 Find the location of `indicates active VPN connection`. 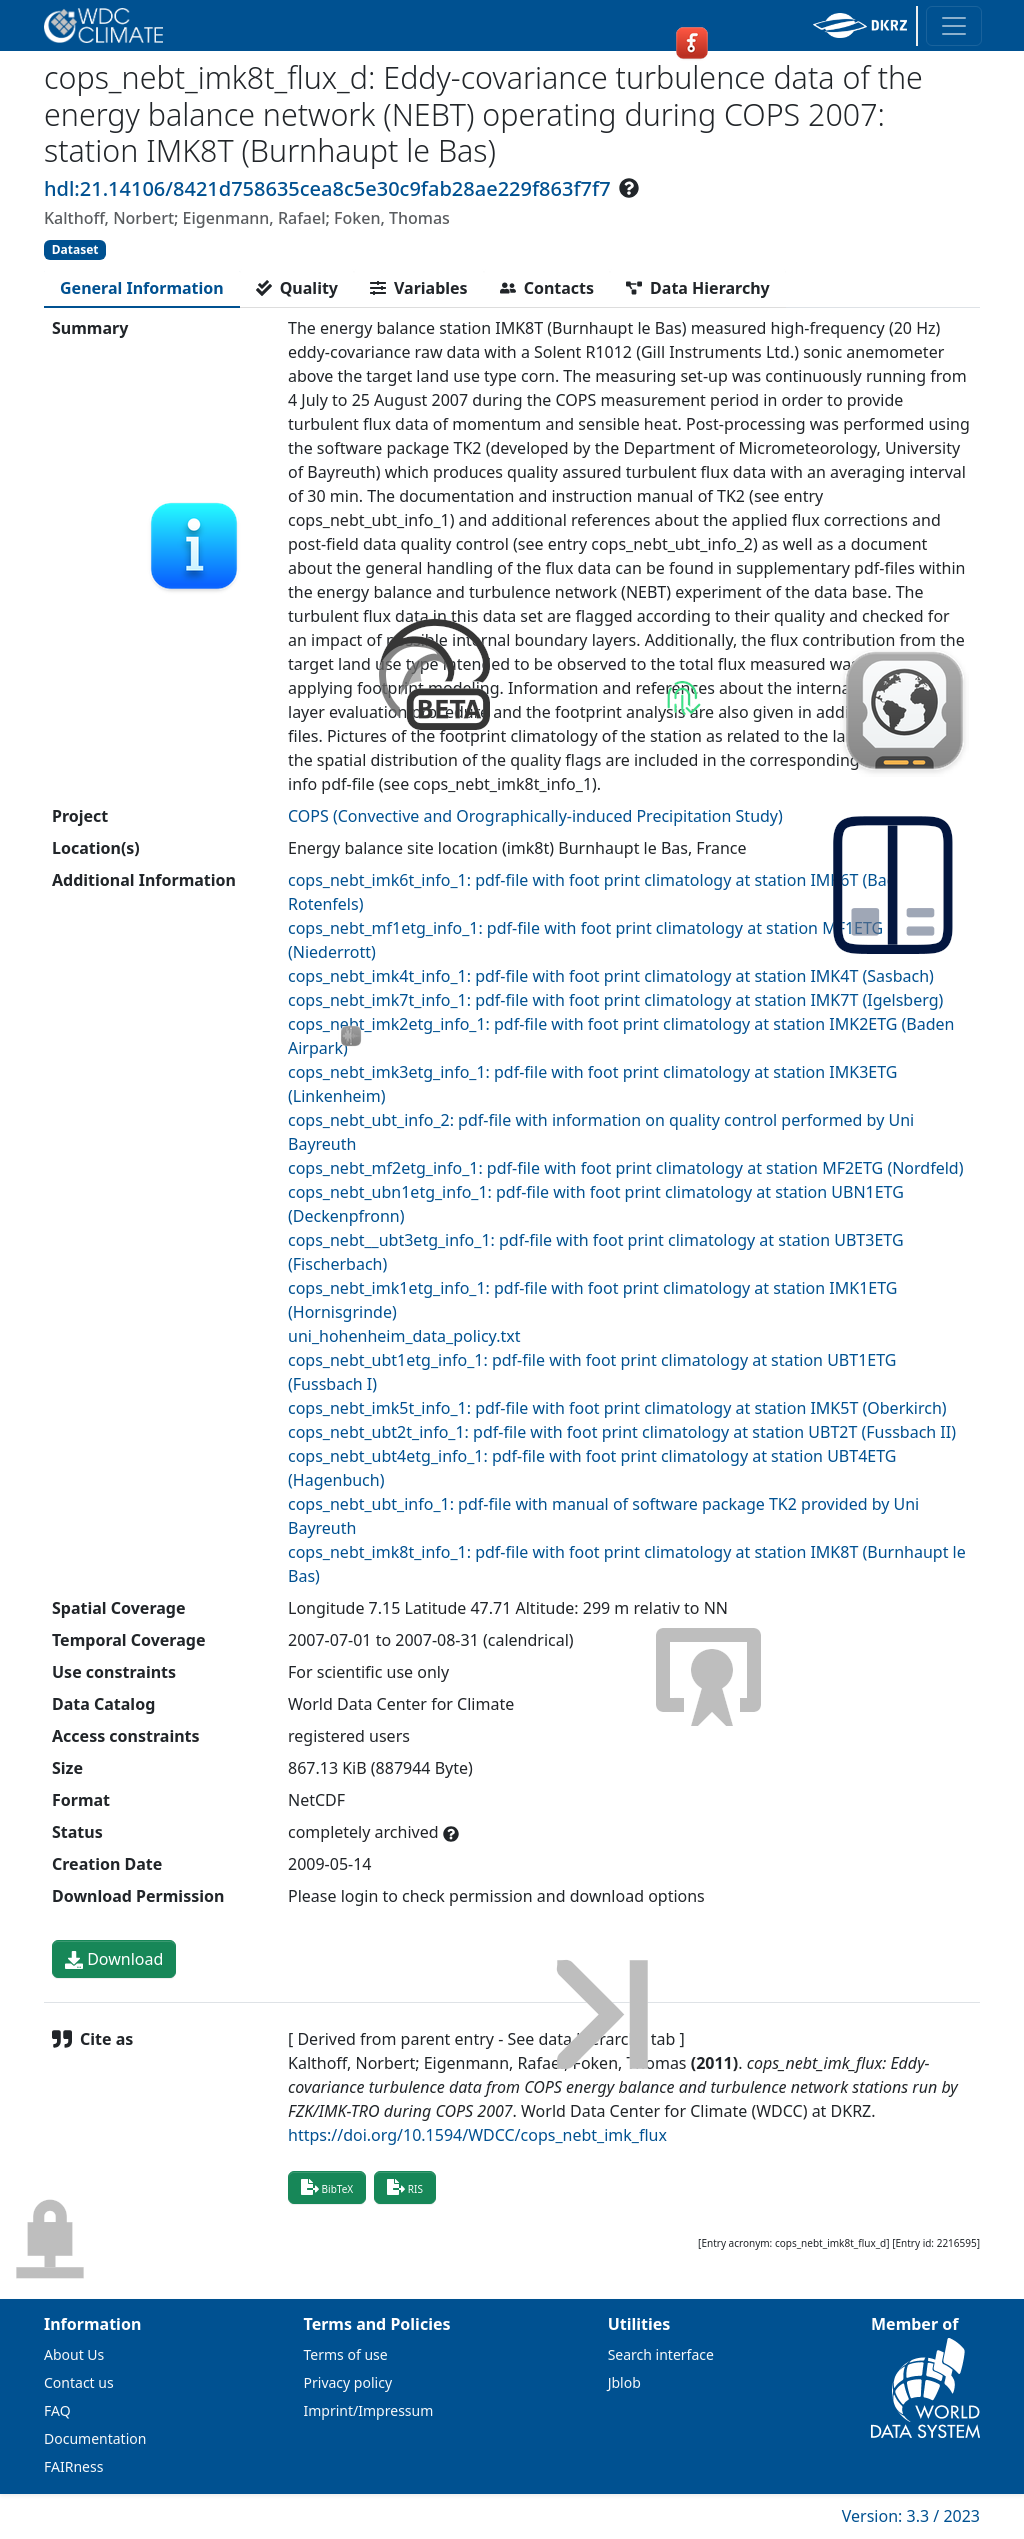

indicates active VPN connection is located at coordinates (50, 2239).